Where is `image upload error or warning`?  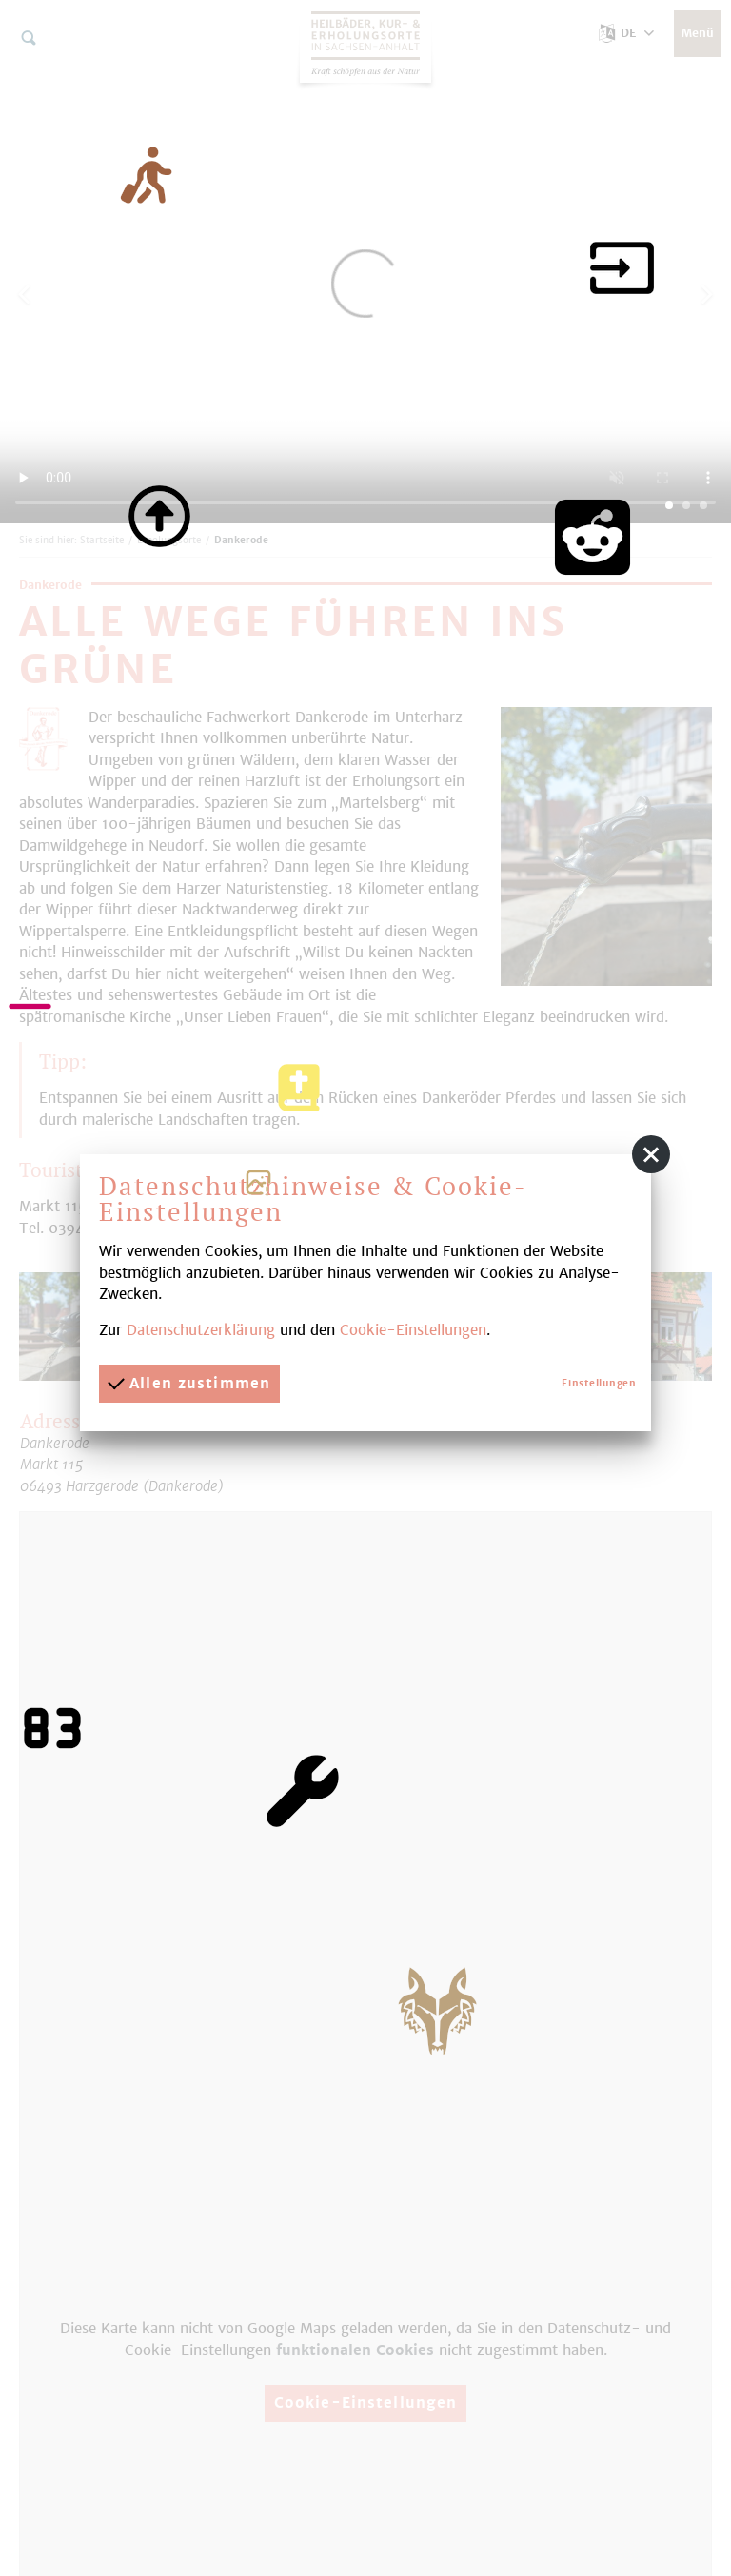
image upload error or warning is located at coordinates (258, 1182).